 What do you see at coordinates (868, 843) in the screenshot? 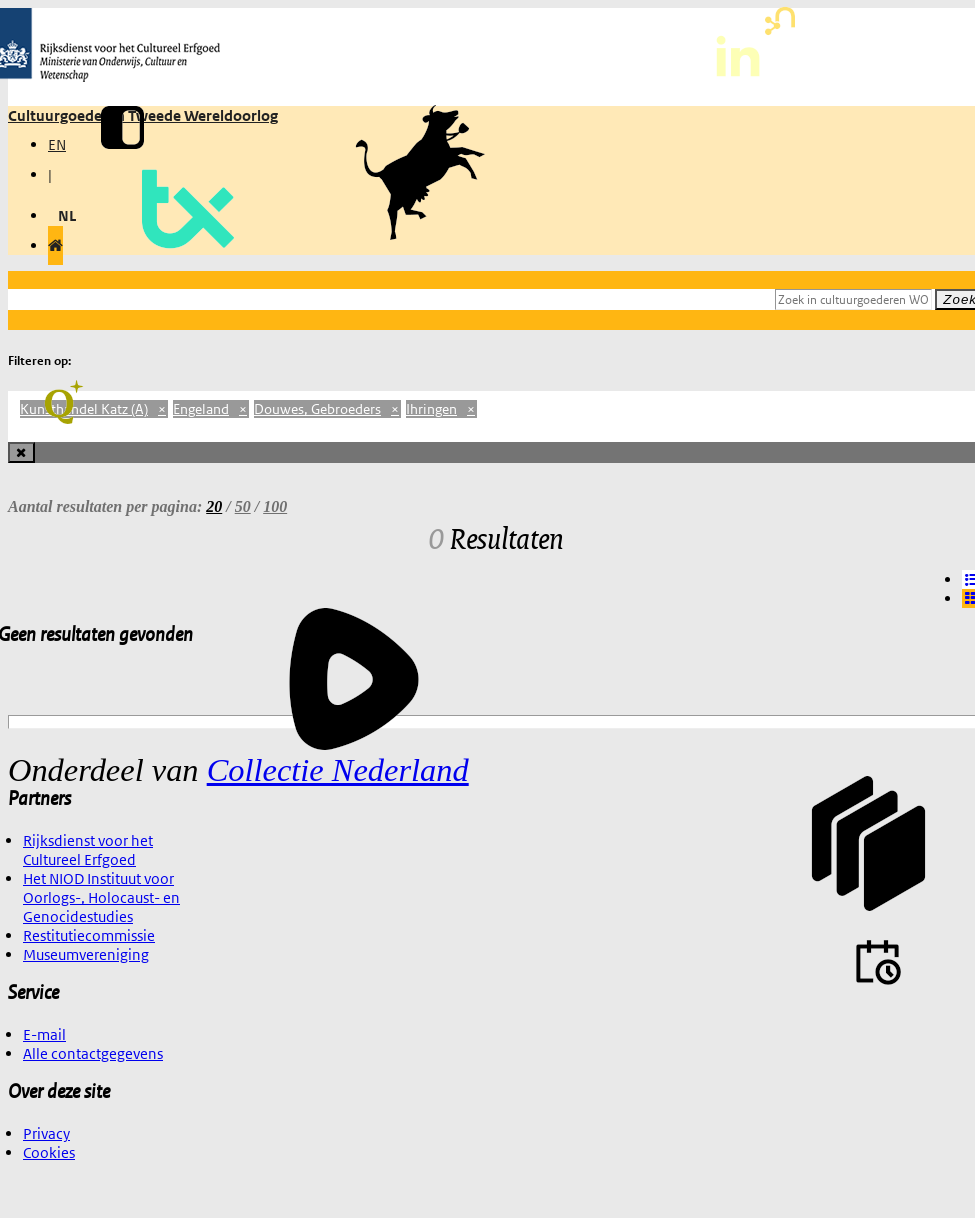
I see `dask library or framework branding` at bounding box center [868, 843].